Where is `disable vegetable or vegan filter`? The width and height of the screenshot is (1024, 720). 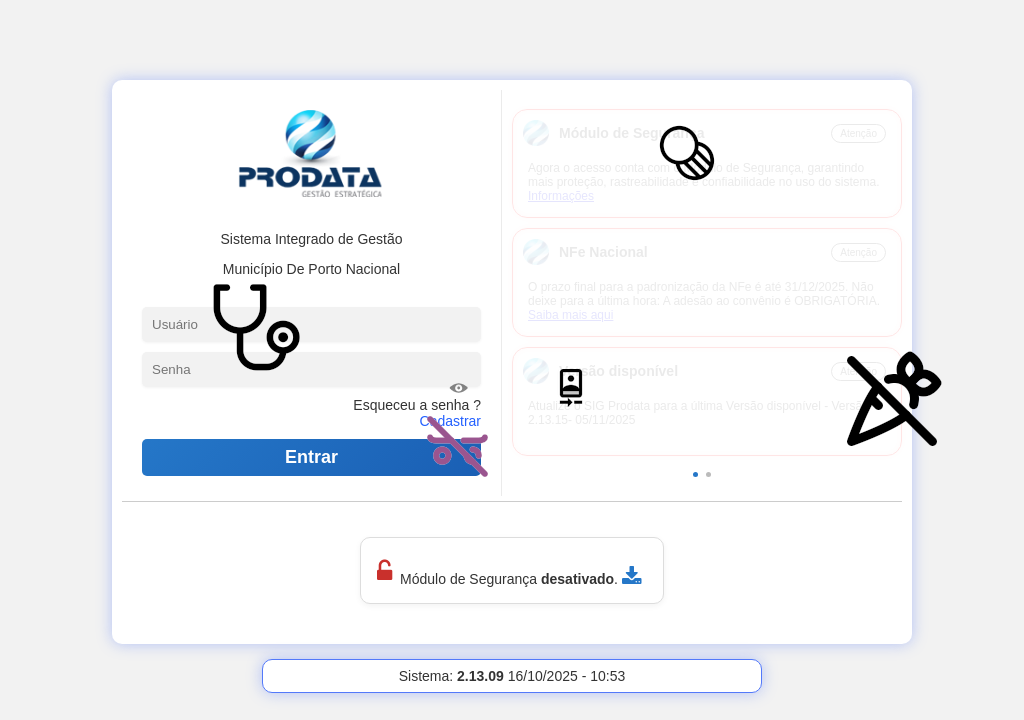 disable vegetable or vegan filter is located at coordinates (892, 401).